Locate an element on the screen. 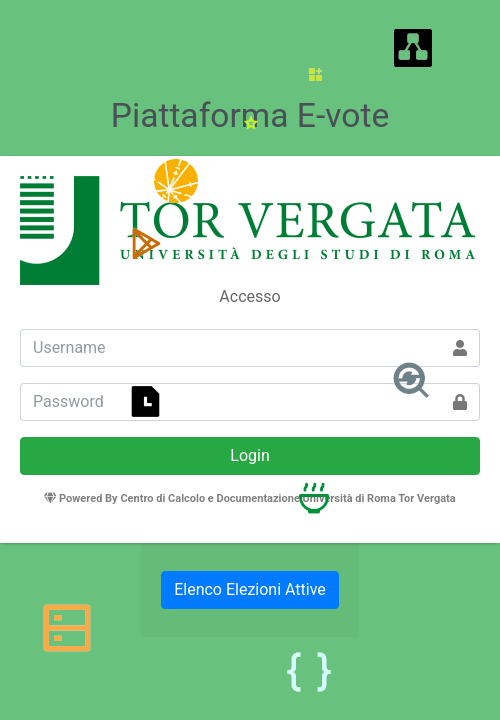 This screenshot has height=720, width=500. access server settings is located at coordinates (67, 628).